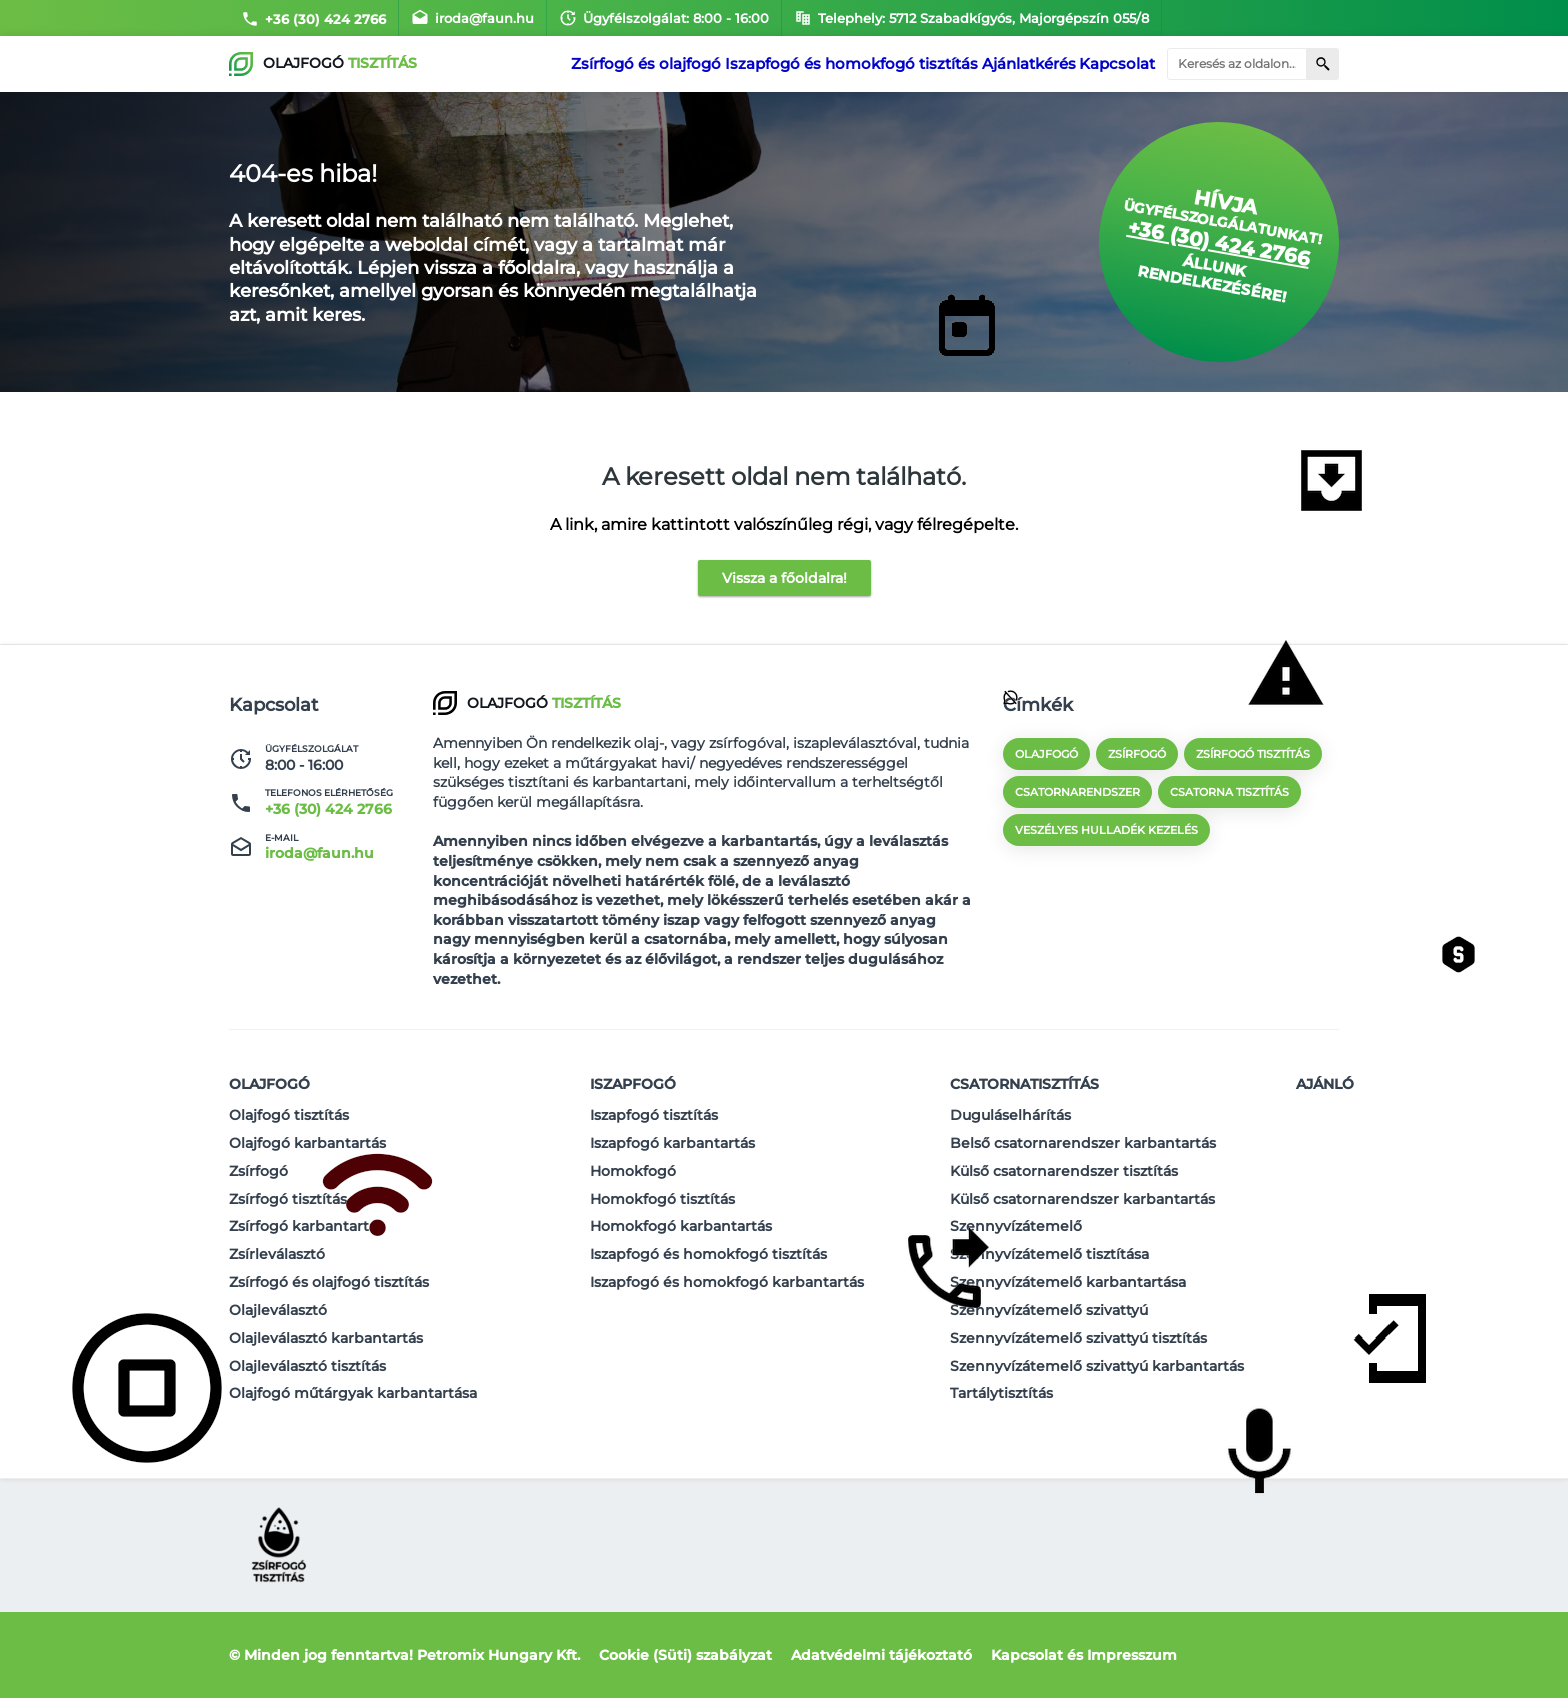  I want to click on mute or disable chat notifications, so click(1010, 697).